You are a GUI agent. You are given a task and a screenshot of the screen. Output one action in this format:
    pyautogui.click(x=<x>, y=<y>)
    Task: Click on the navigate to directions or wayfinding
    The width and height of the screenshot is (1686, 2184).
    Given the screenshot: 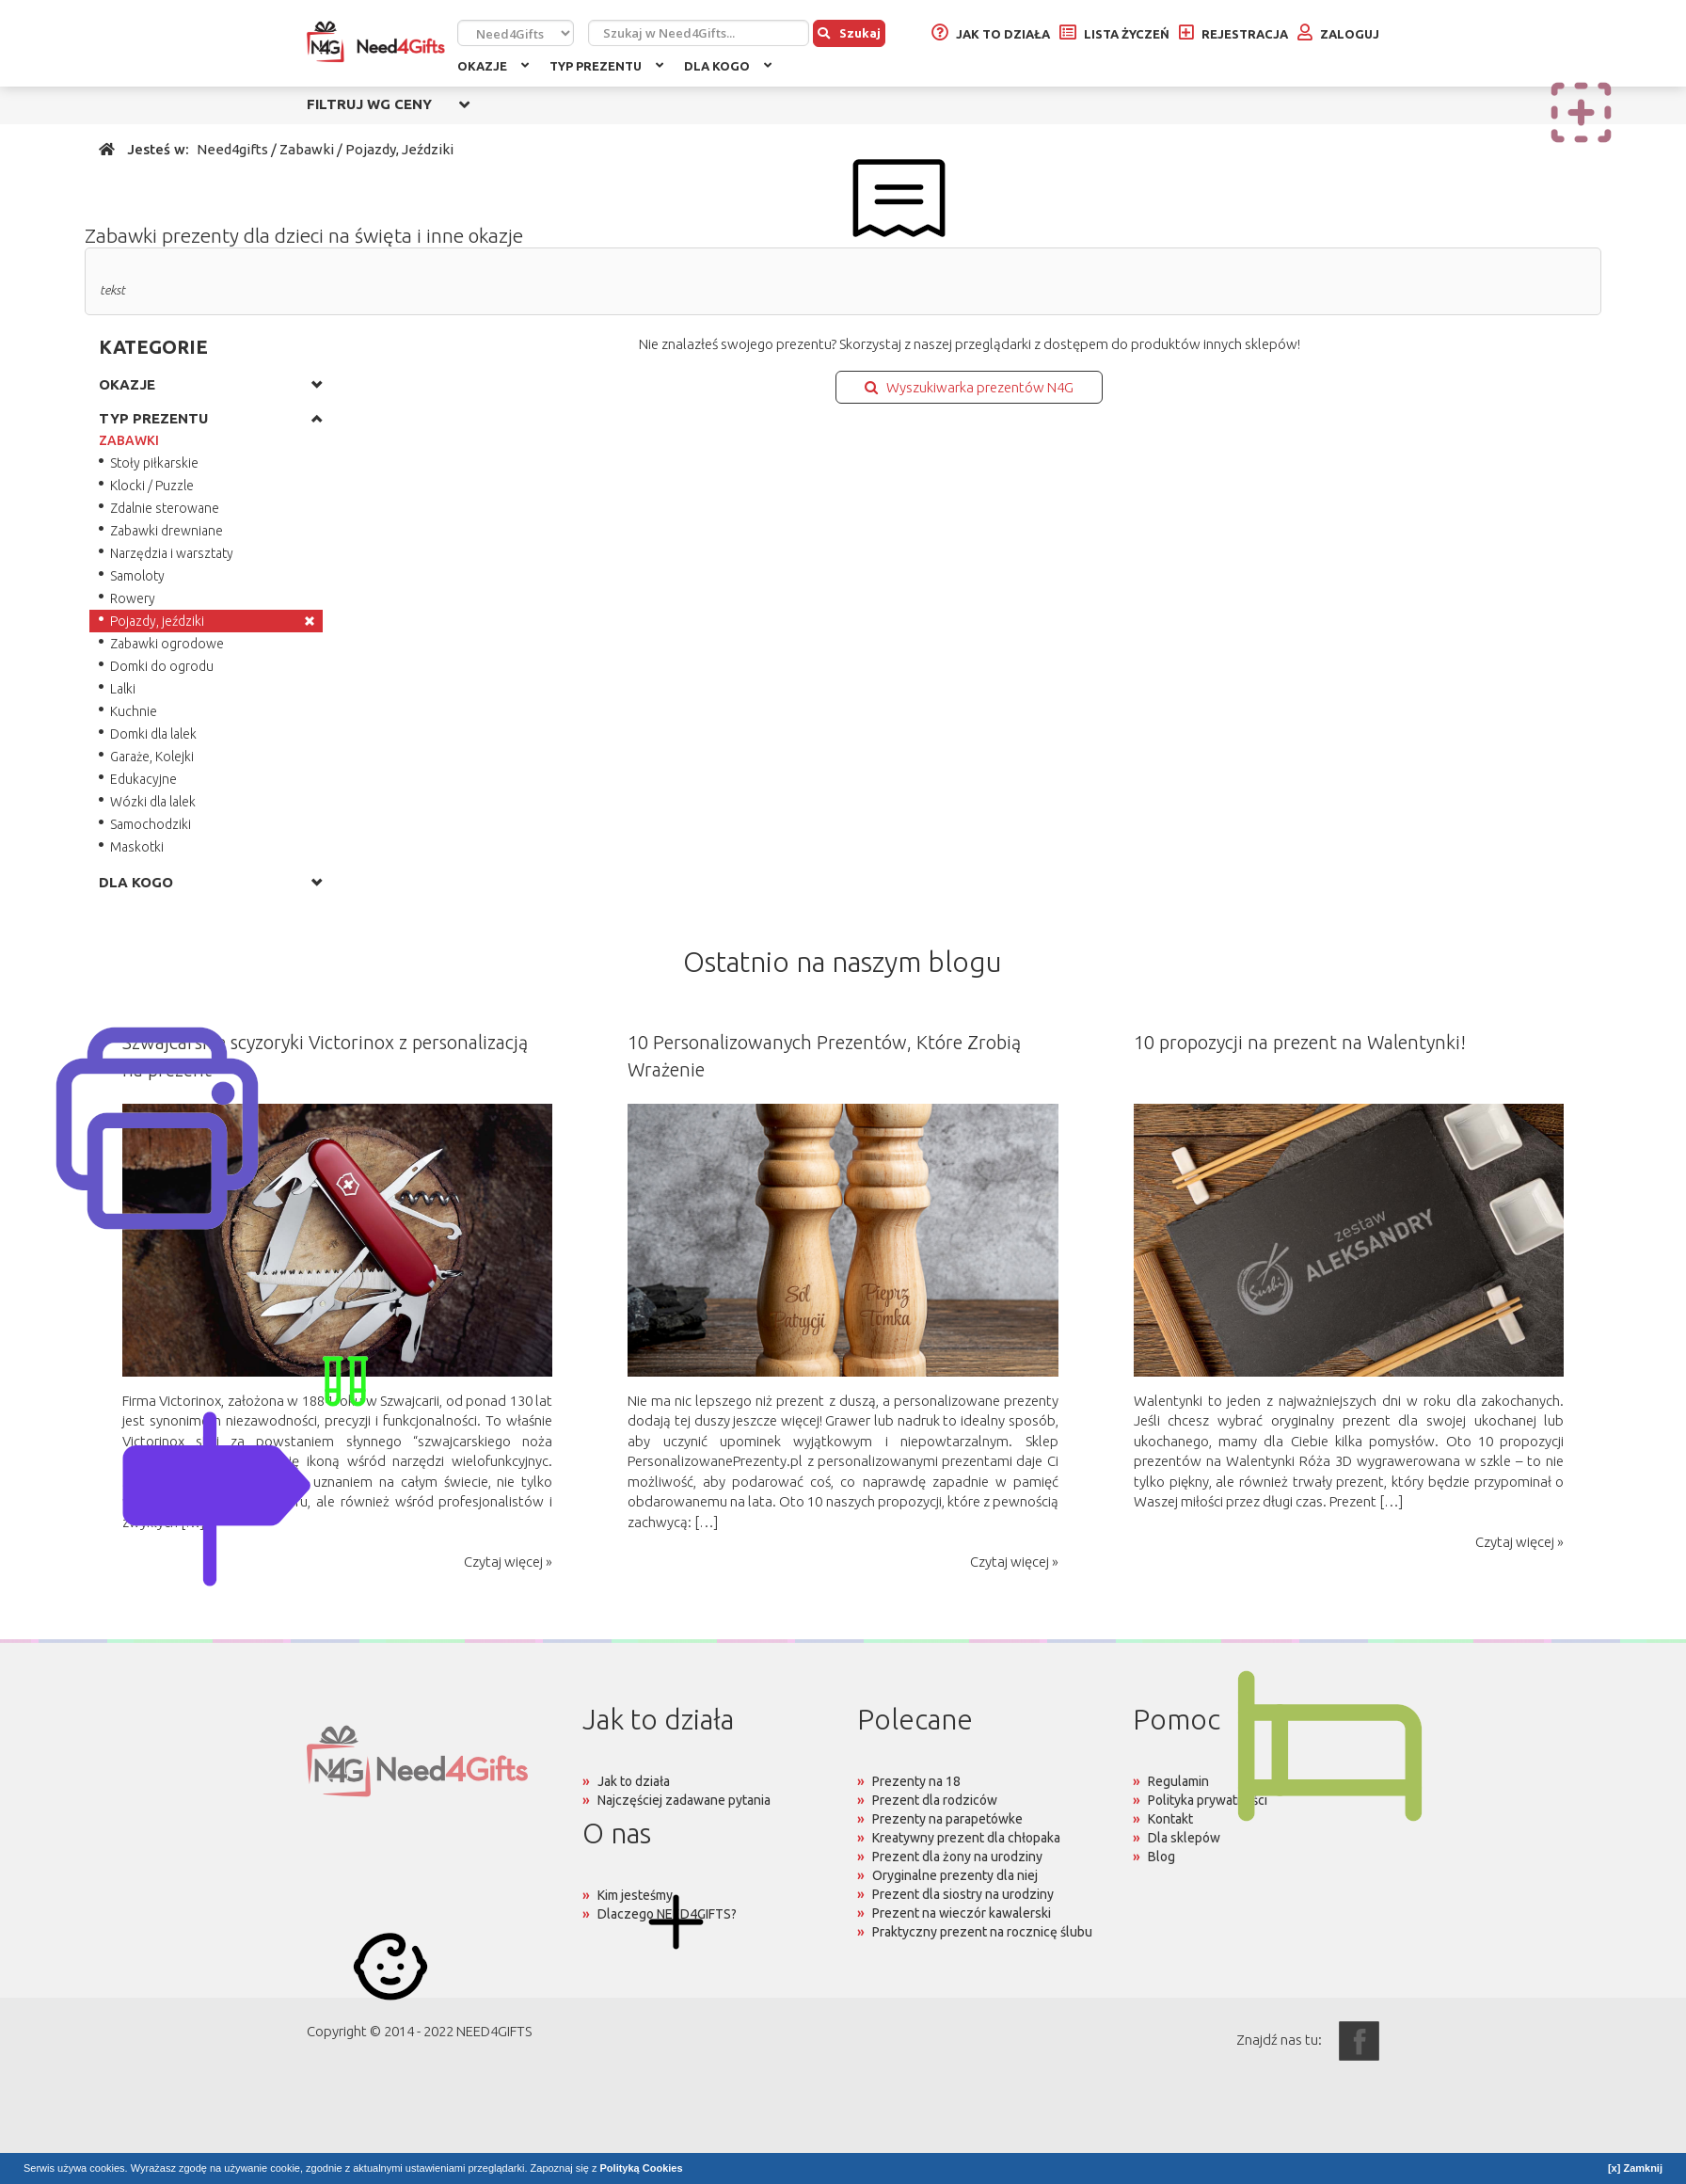 What is the action you would take?
    pyautogui.click(x=210, y=1499)
    